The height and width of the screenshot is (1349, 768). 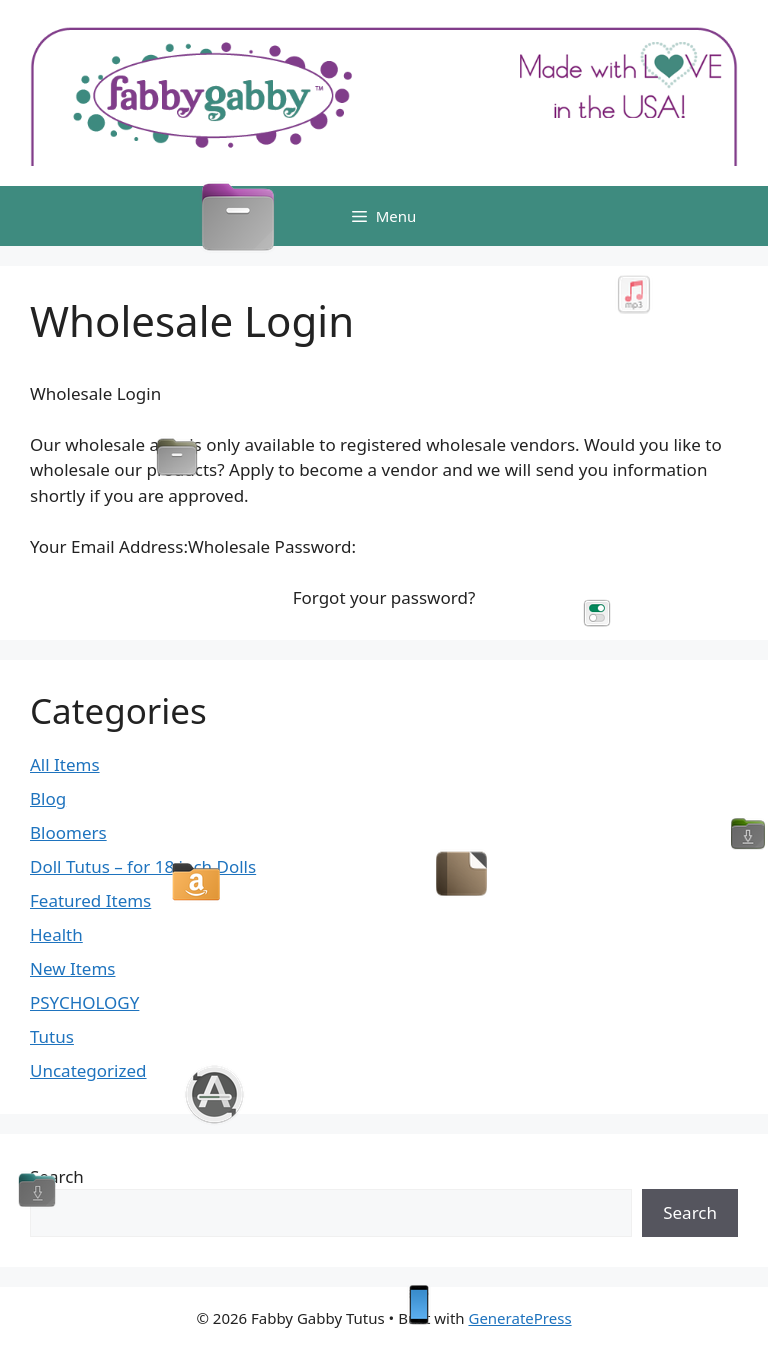 I want to click on open the file manager, so click(x=238, y=217).